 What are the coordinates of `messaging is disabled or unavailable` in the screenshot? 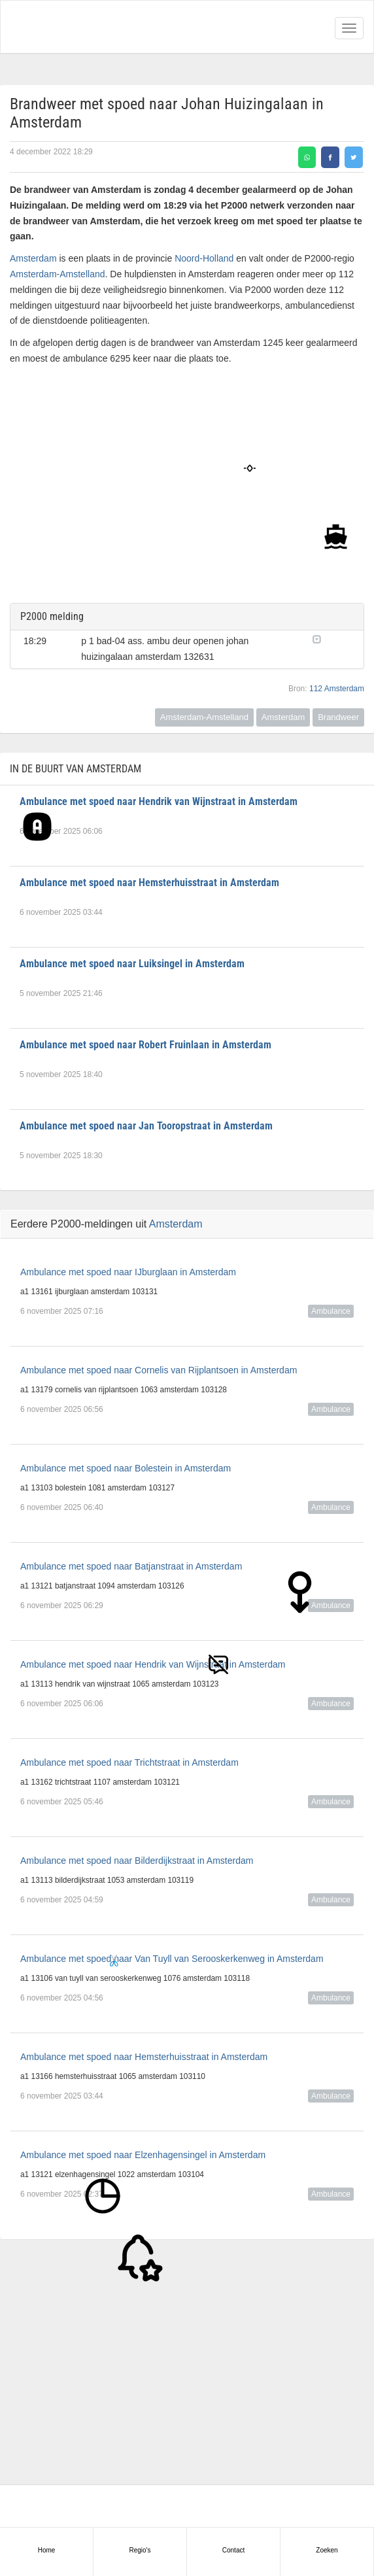 It's located at (218, 1664).